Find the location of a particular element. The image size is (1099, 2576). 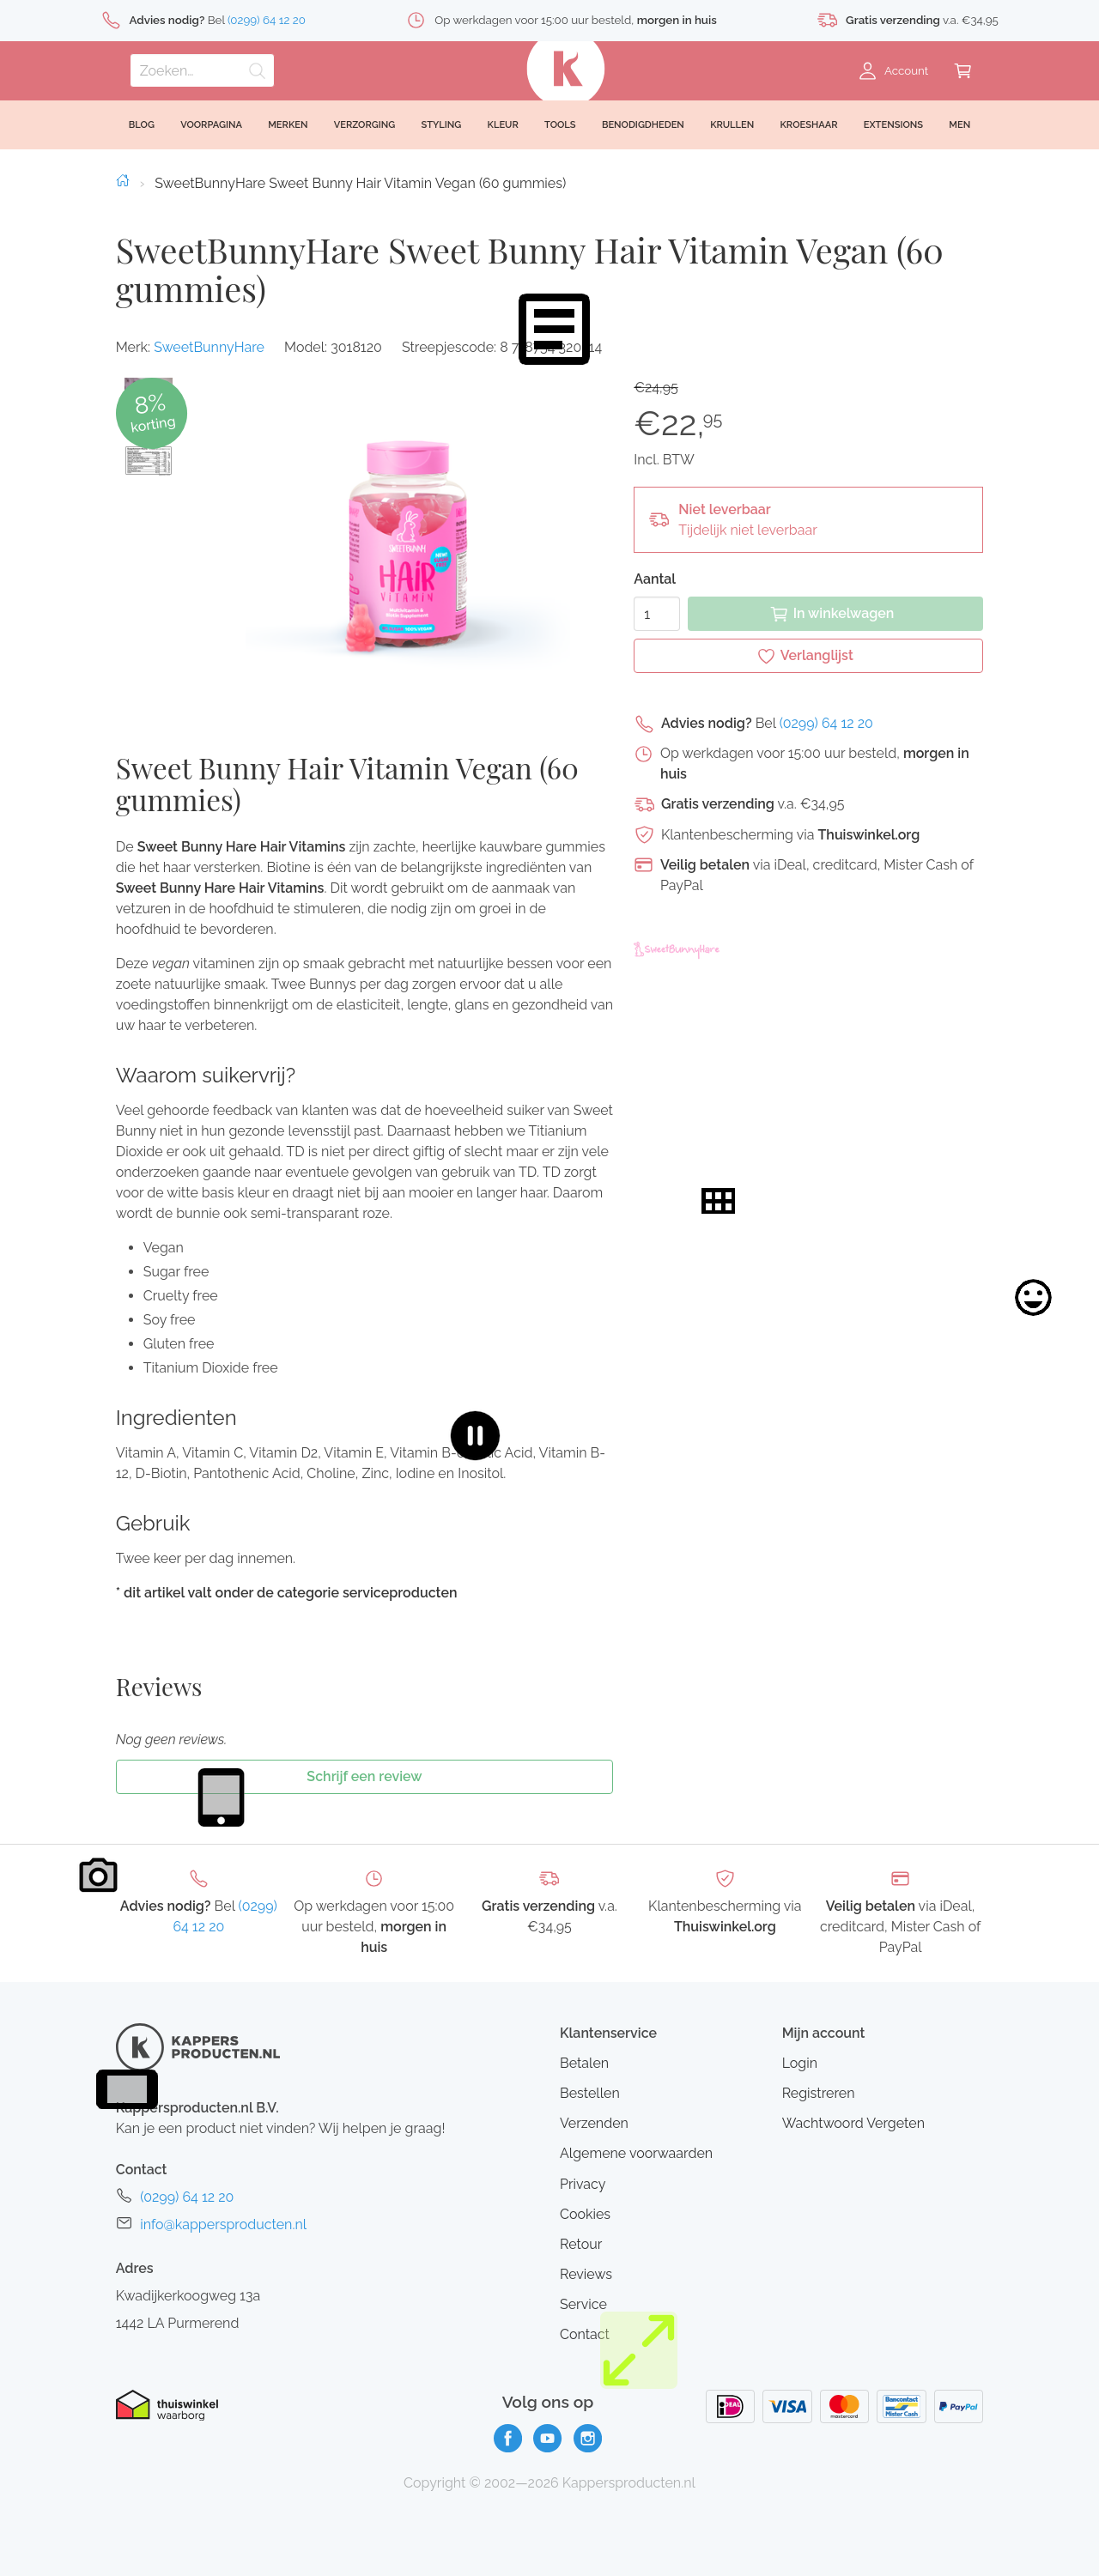

expand to full screen is located at coordinates (639, 2350).